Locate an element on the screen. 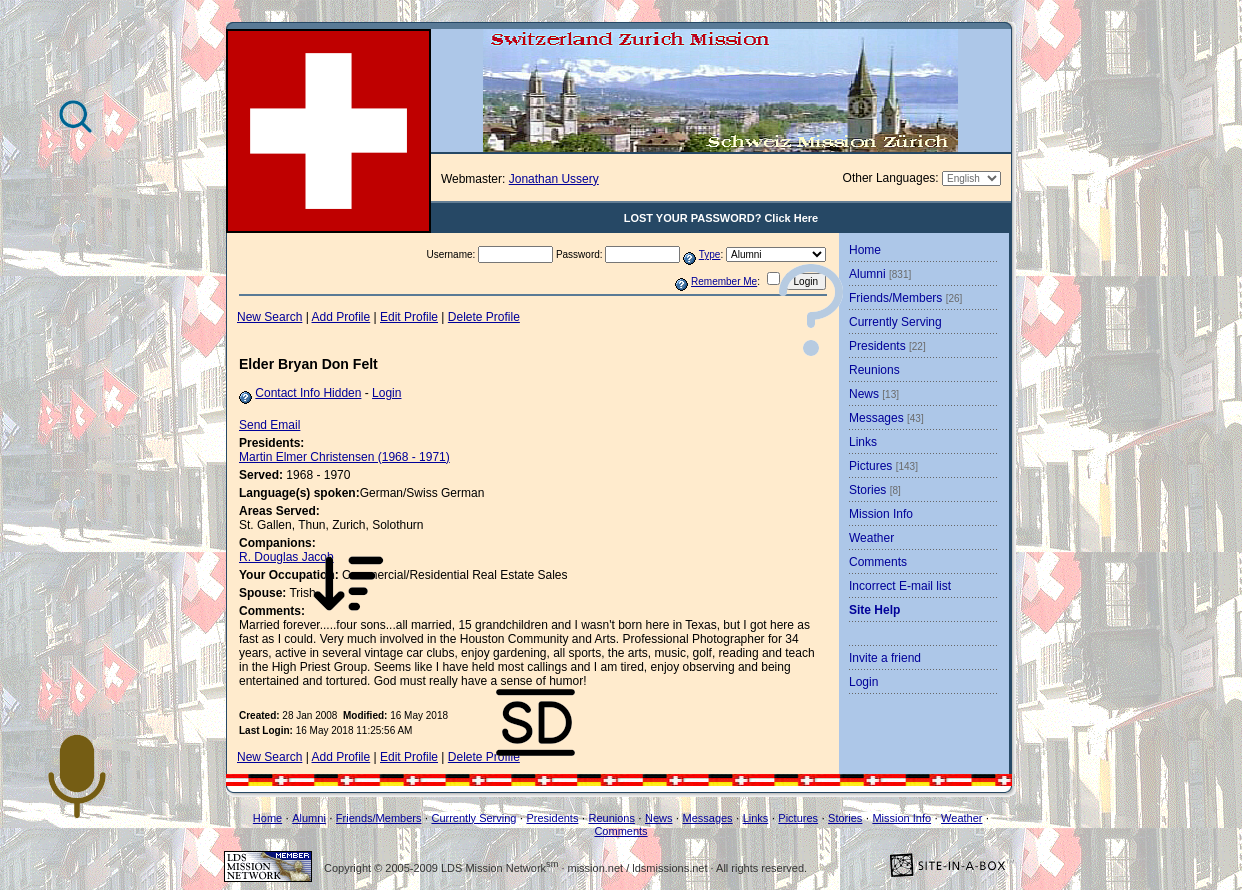 This screenshot has width=1242, height=890. sort items from largest to smallest is located at coordinates (348, 583).